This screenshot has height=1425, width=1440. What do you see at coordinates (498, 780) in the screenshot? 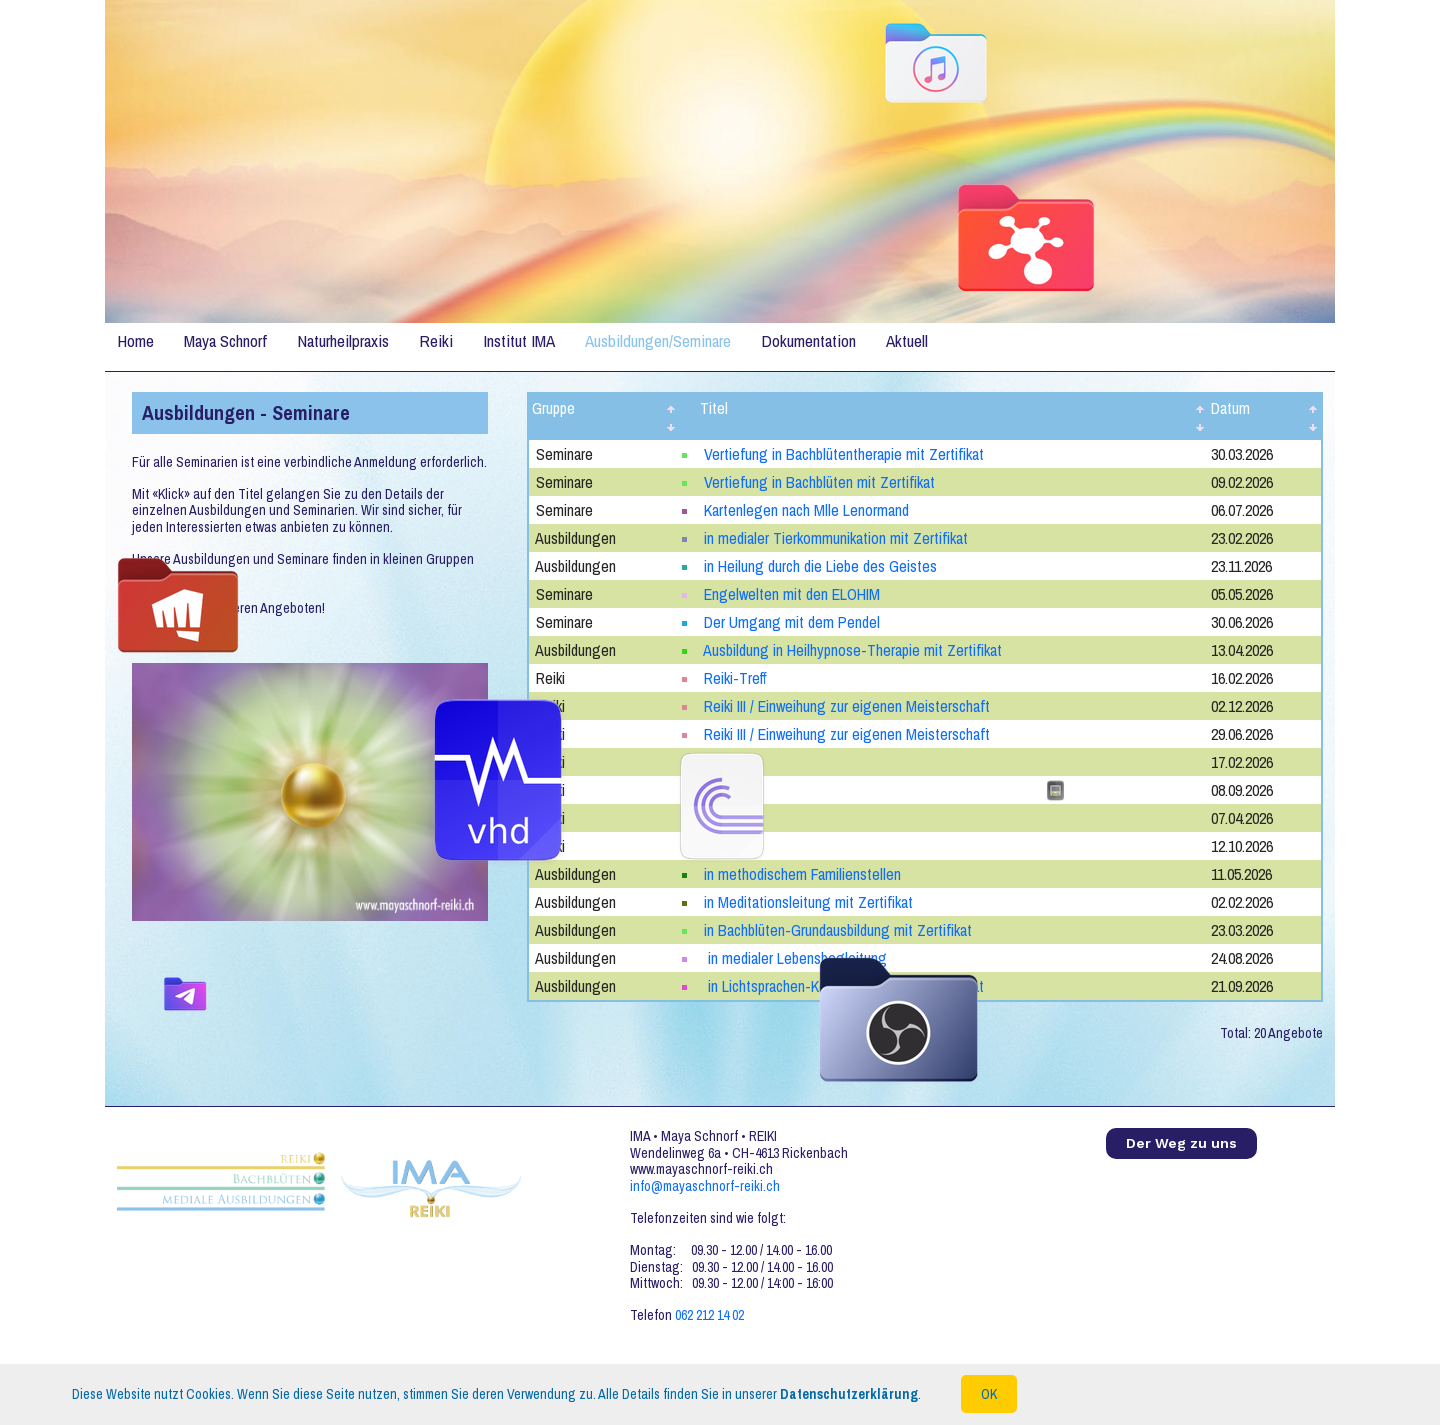
I see `virtualbox virtual hard disk file` at bounding box center [498, 780].